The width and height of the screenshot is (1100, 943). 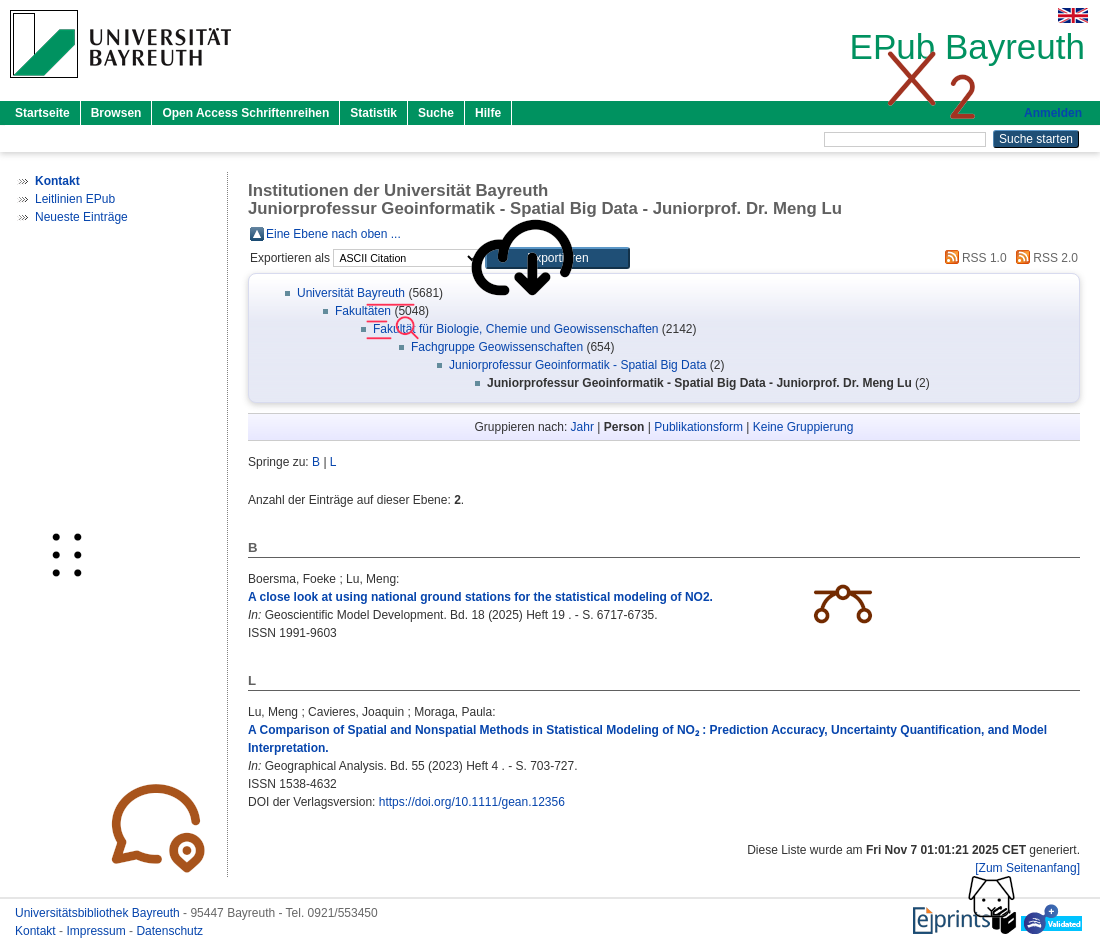 What do you see at coordinates (926, 83) in the screenshot?
I see `format text as subscript` at bounding box center [926, 83].